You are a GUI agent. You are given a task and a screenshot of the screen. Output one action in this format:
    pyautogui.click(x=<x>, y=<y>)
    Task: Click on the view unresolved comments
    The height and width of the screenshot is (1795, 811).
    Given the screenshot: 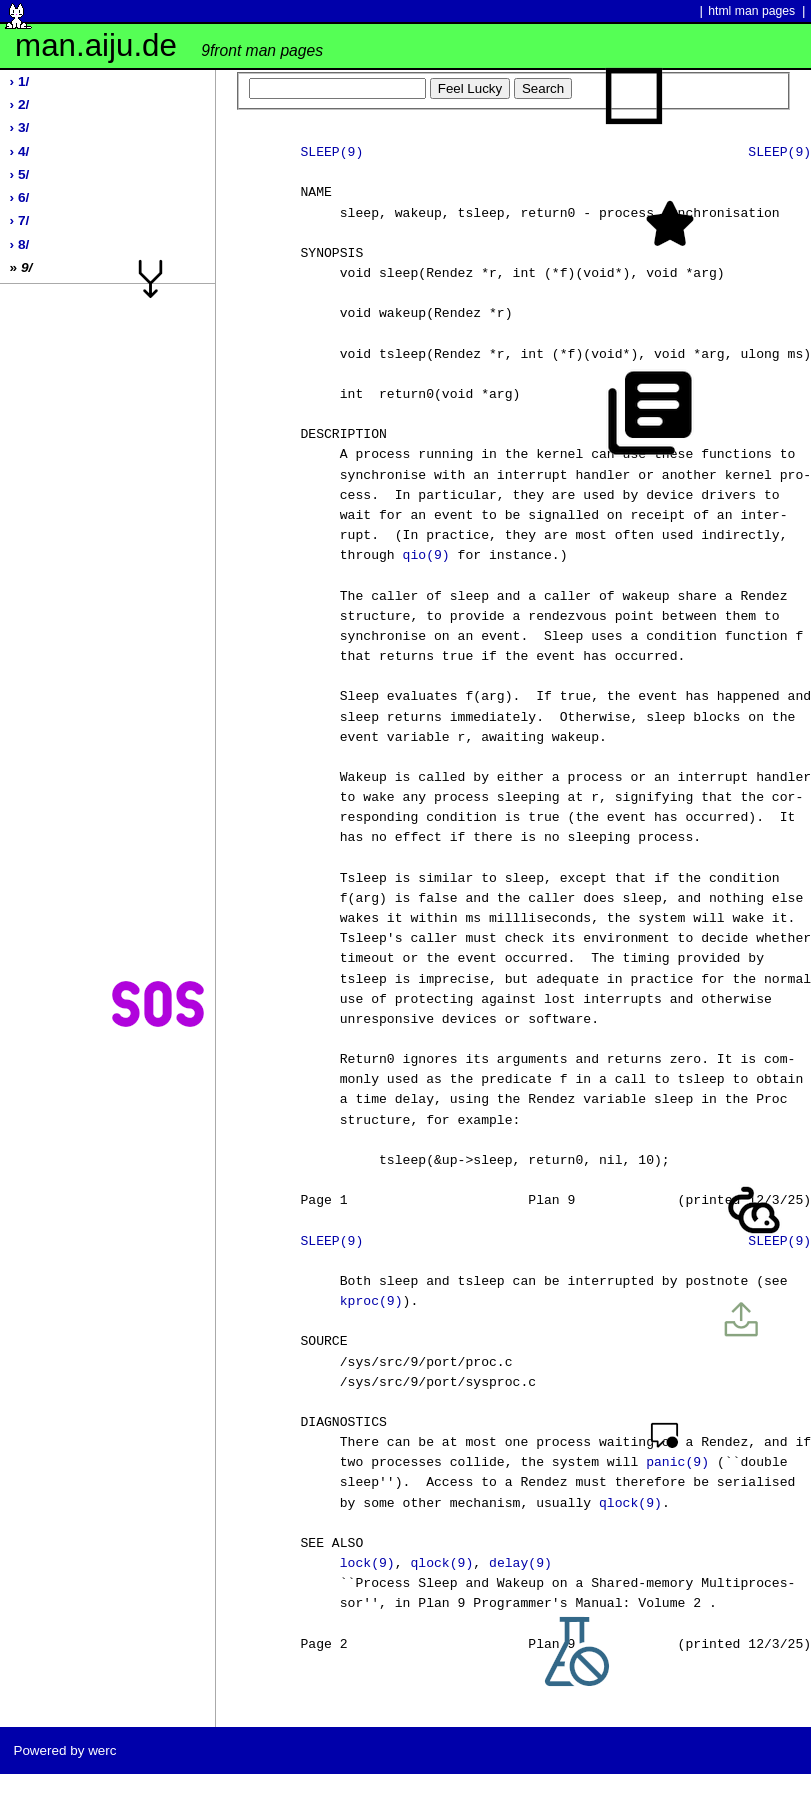 What is the action you would take?
    pyautogui.click(x=664, y=1434)
    